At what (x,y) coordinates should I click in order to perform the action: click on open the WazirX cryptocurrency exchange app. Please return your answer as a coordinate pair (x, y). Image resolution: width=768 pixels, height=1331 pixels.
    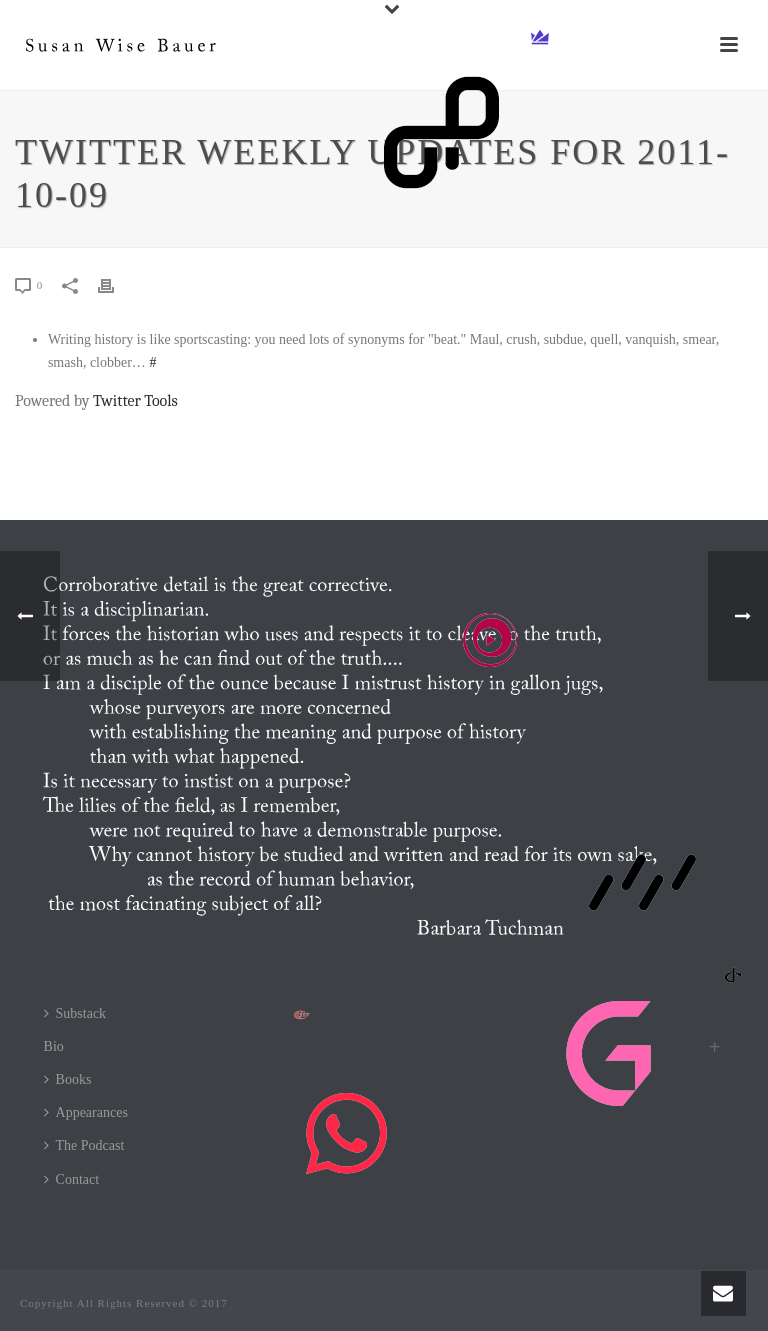
    Looking at the image, I should click on (540, 37).